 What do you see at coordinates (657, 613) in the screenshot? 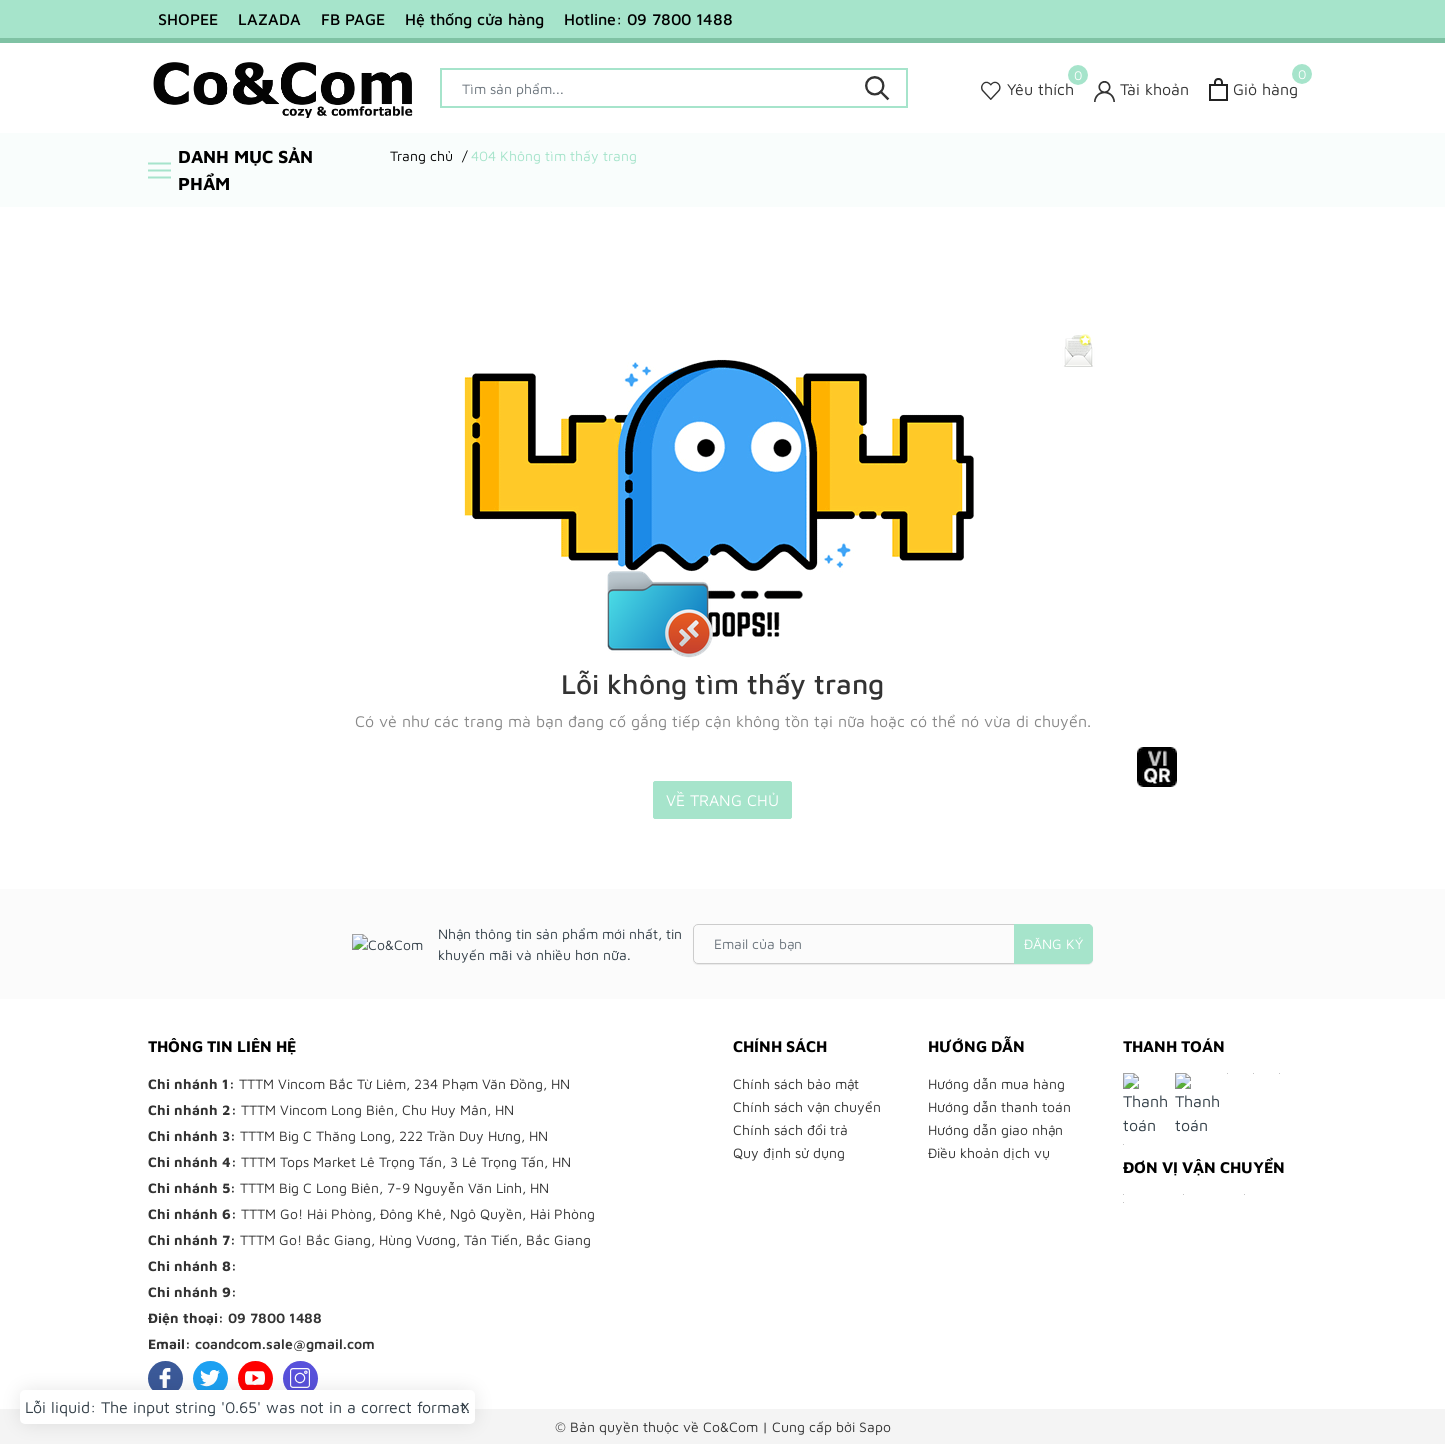
I see `open folder containing microsoft remote desktop files` at bounding box center [657, 613].